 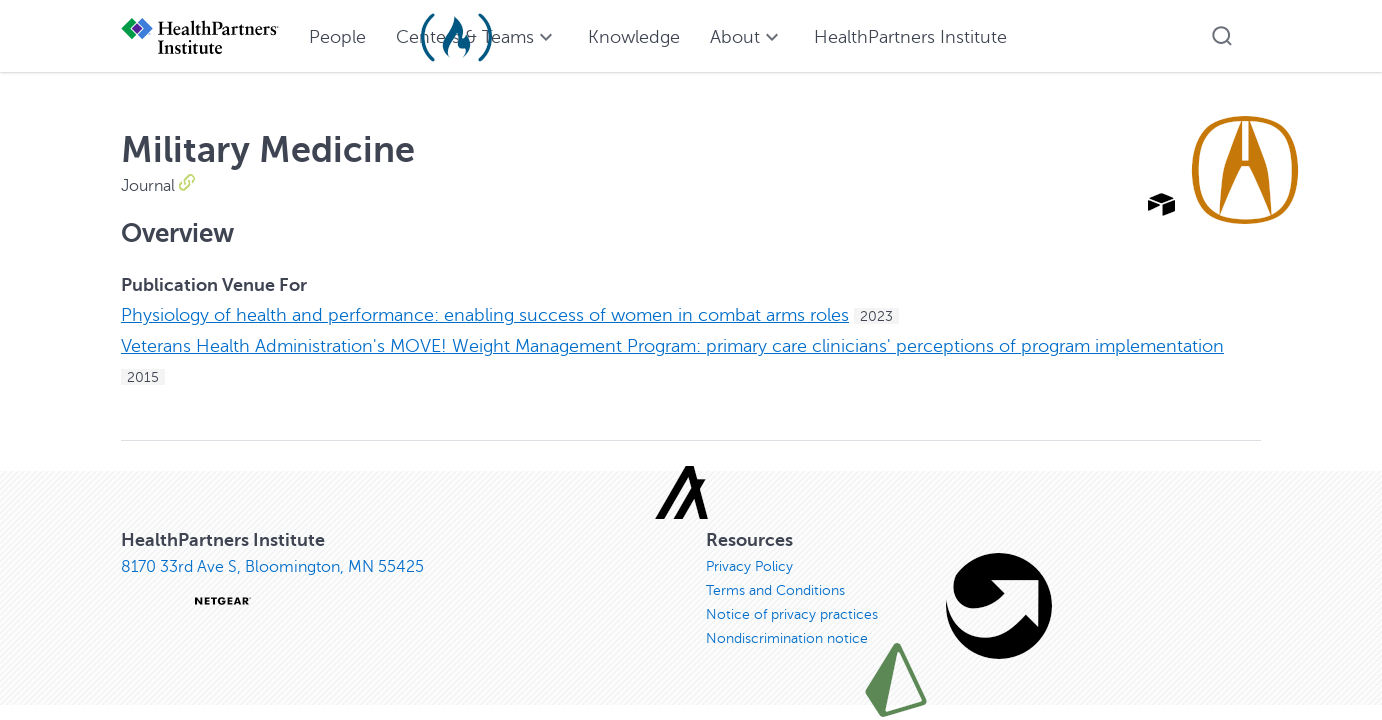 What do you see at coordinates (223, 601) in the screenshot?
I see `netgear brand logo` at bounding box center [223, 601].